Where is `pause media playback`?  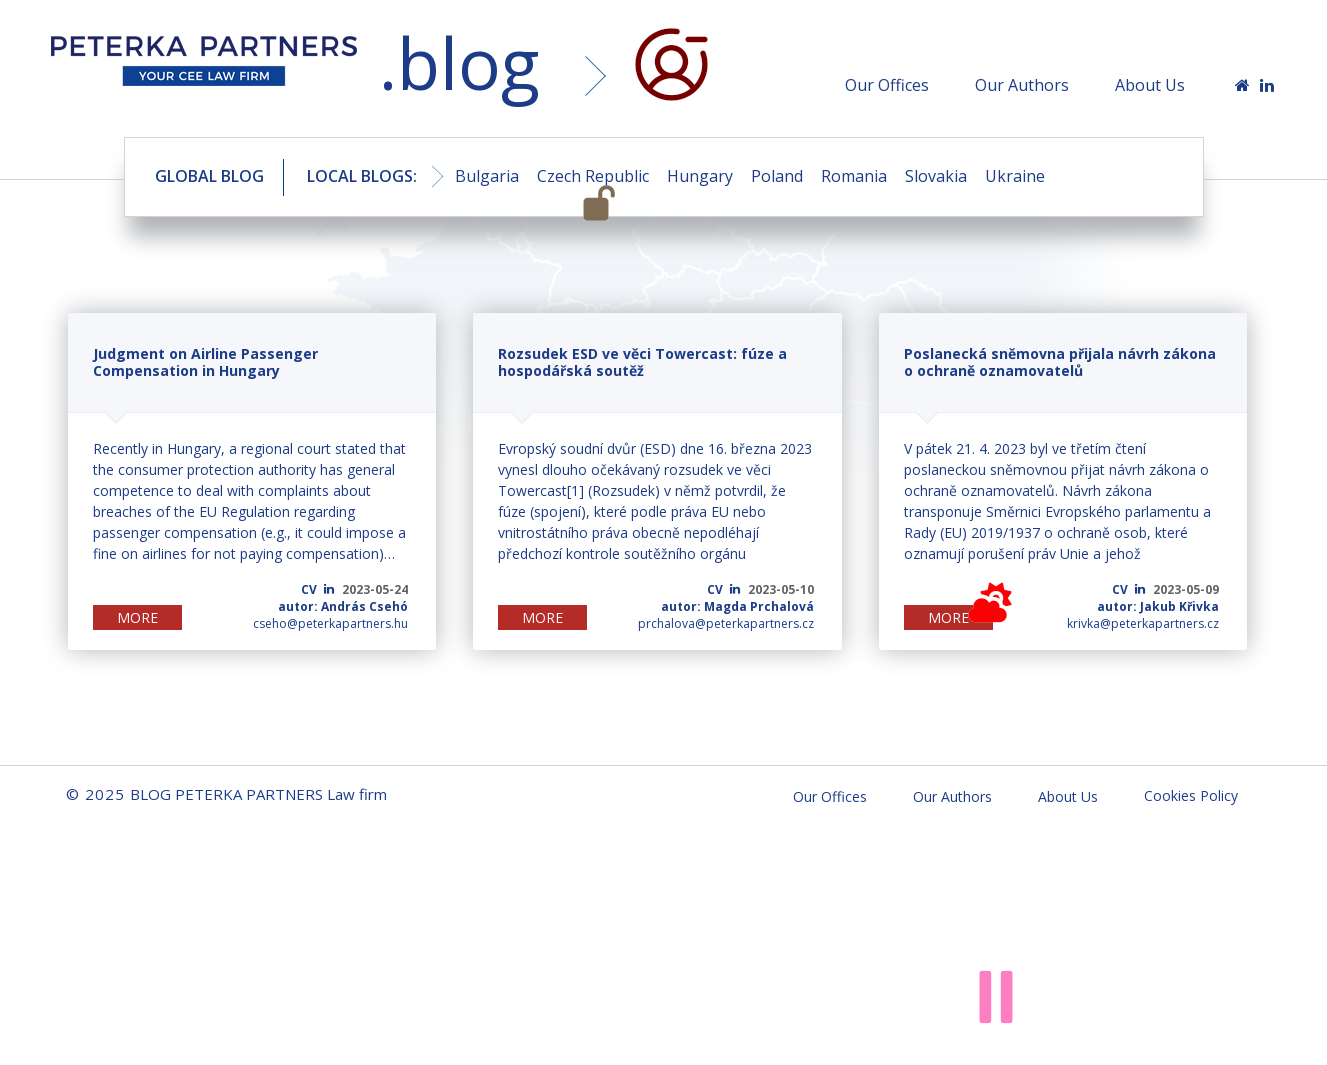 pause media playback is located at coordinates (996, 997).